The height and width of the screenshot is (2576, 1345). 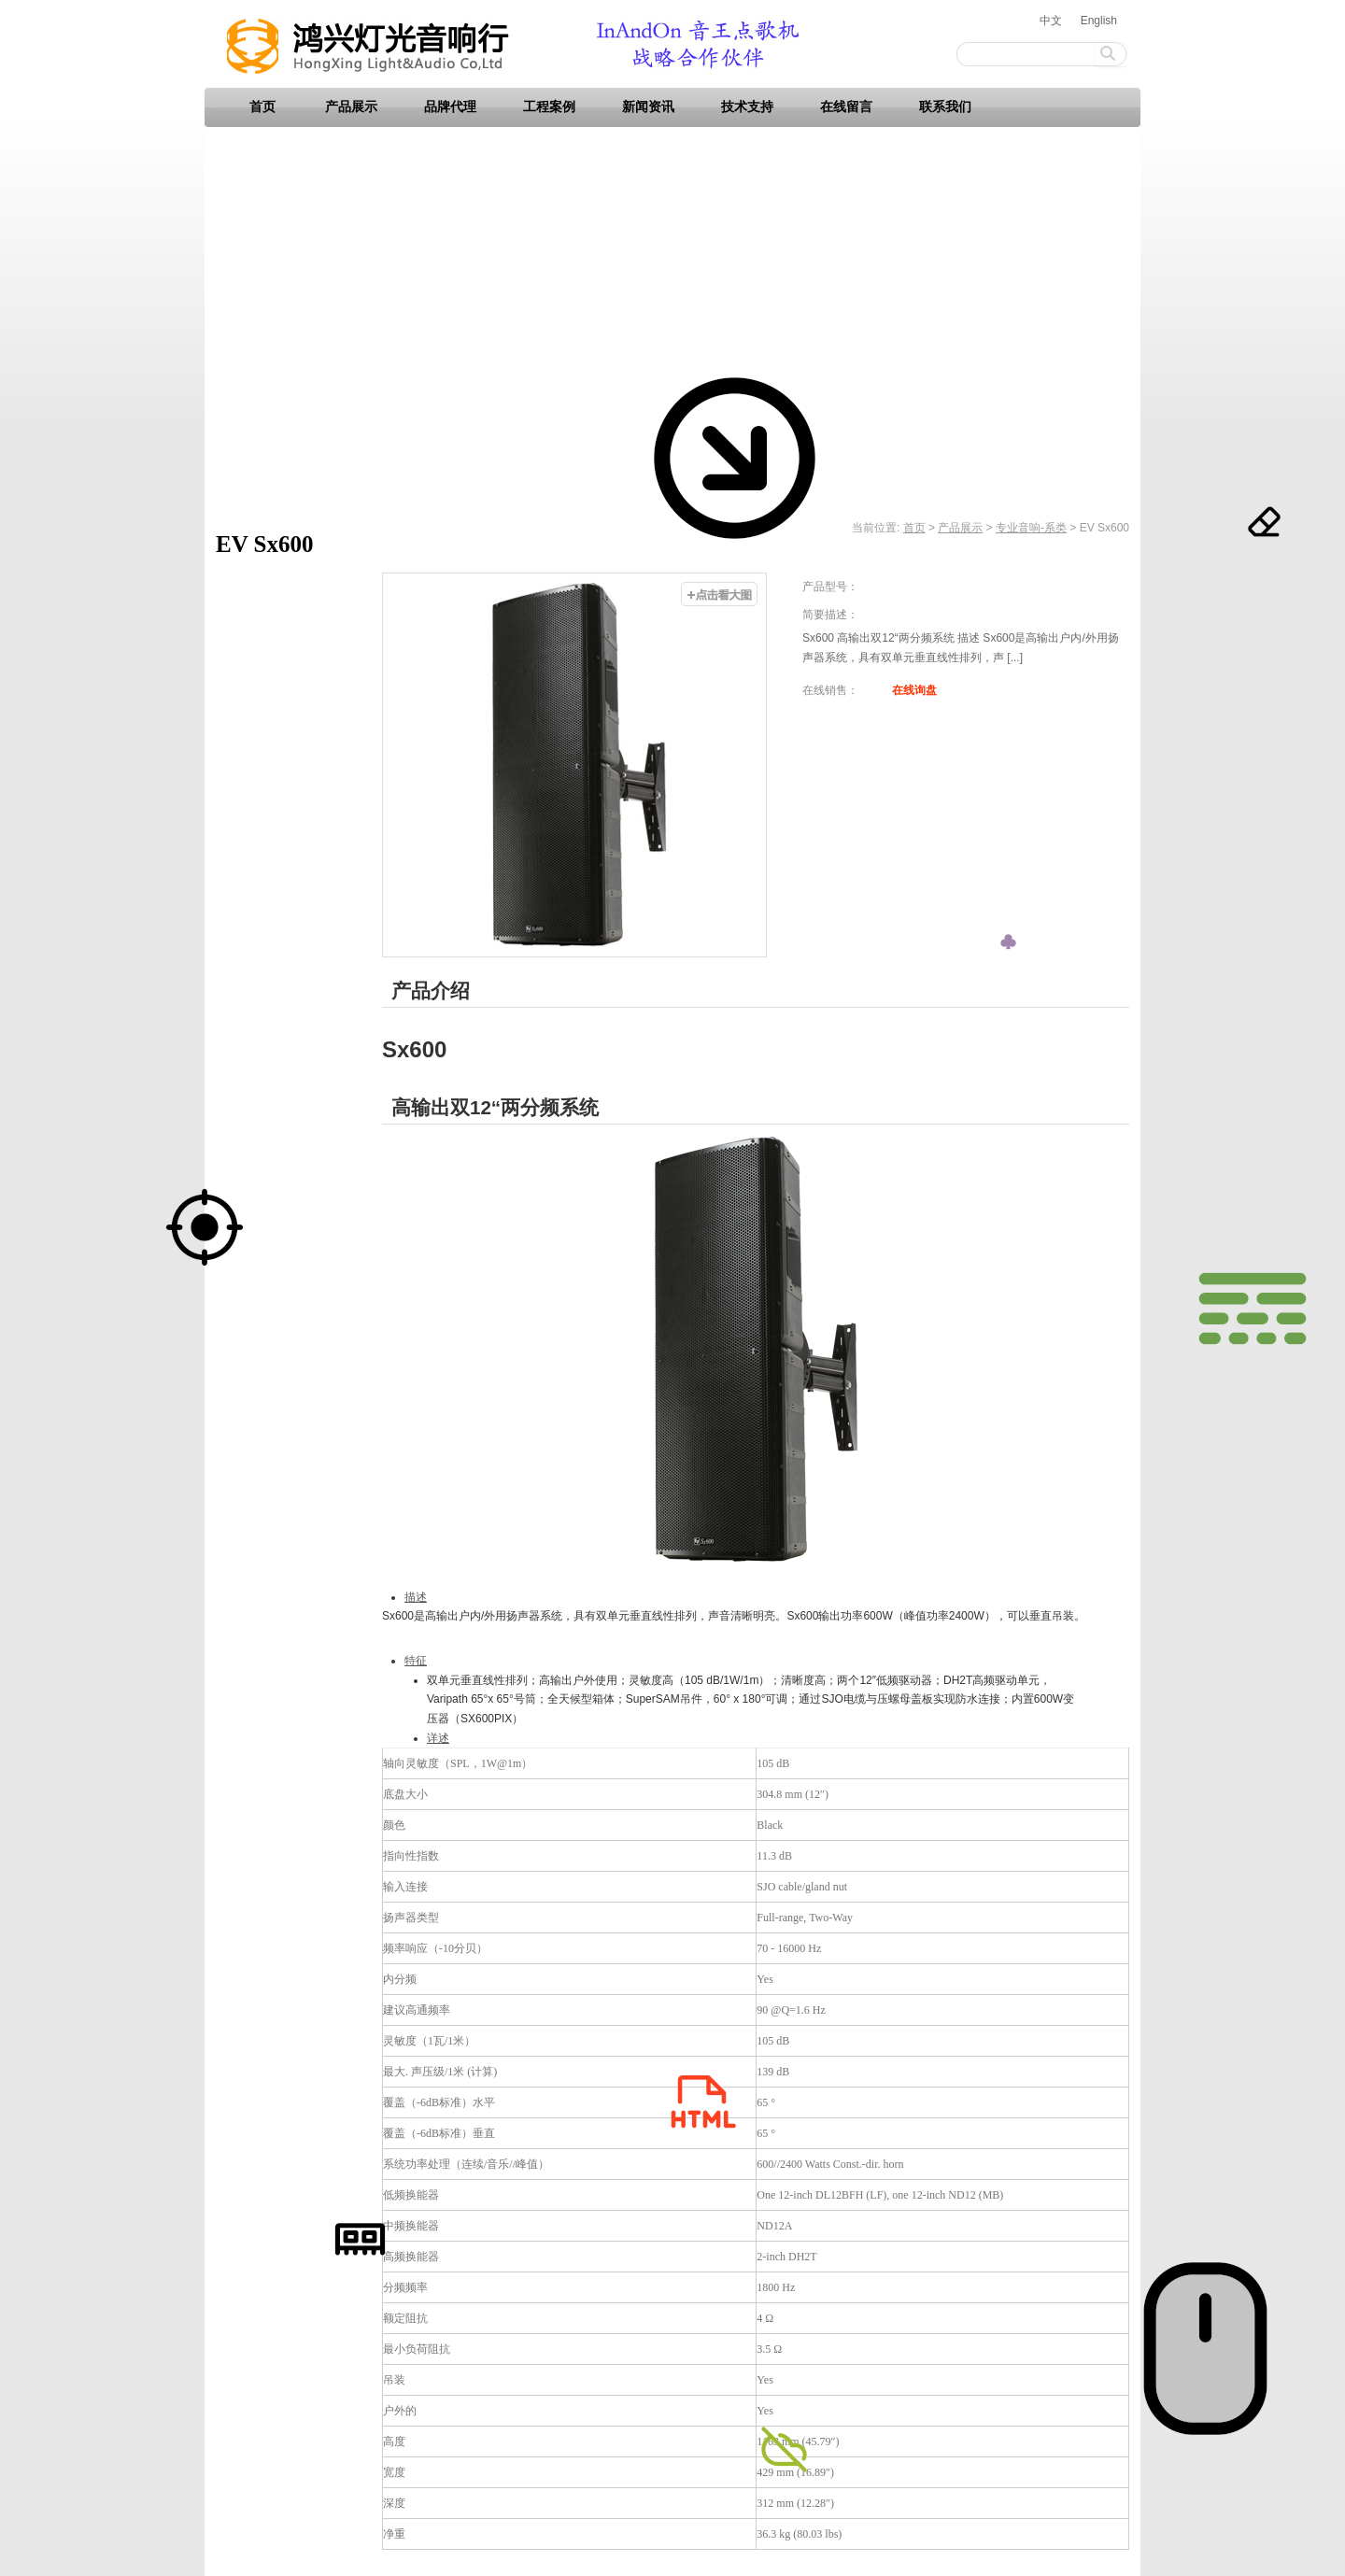 I want to click on erase or clear content, so click(x=1264, y=521).